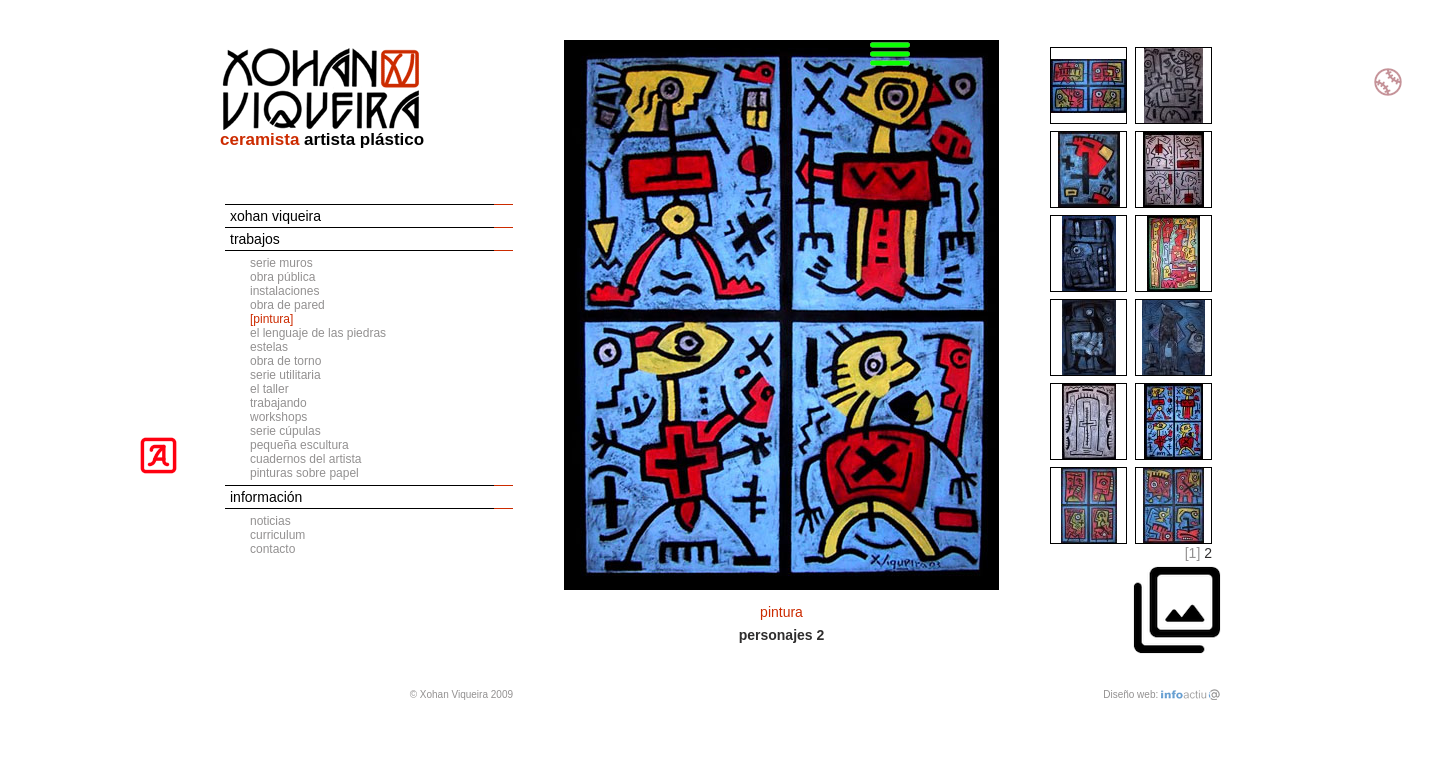  I want to click on change font or typeface settings, so click(158, 455).